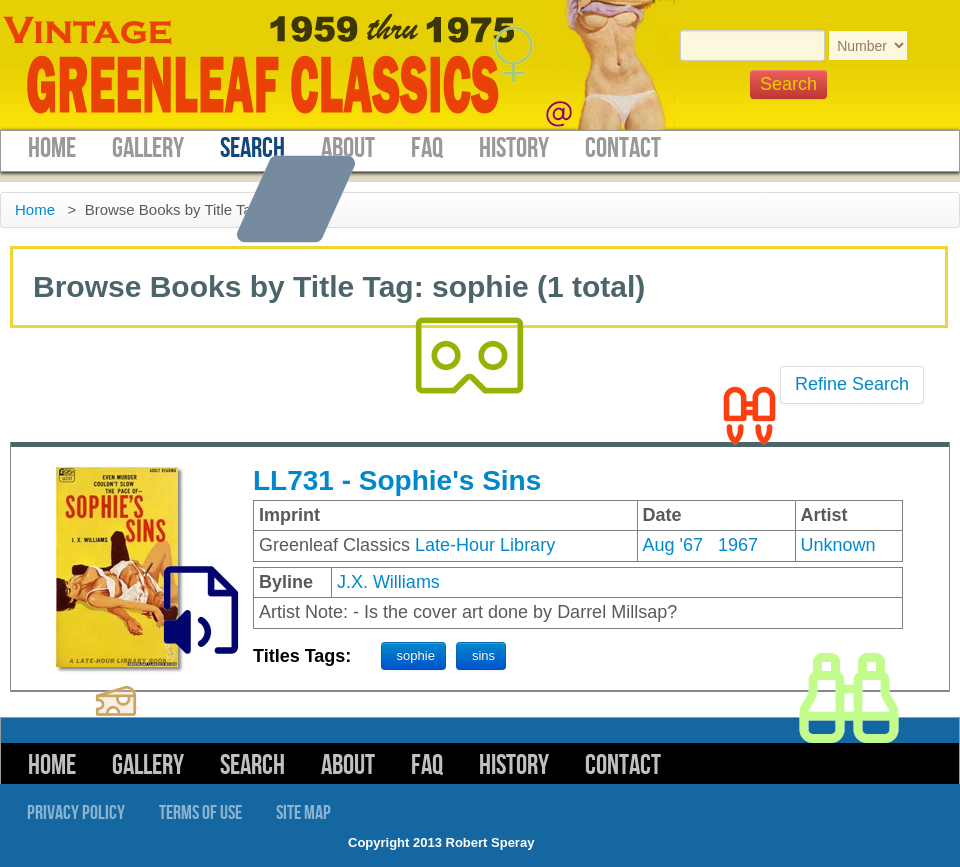 Image resolution: width=960 pixels, height=867 pixels. What do you see at coordinates (116, 703) in the screenshot?
I see `browse dairy or cheese products` at bounding box center [116, 703].